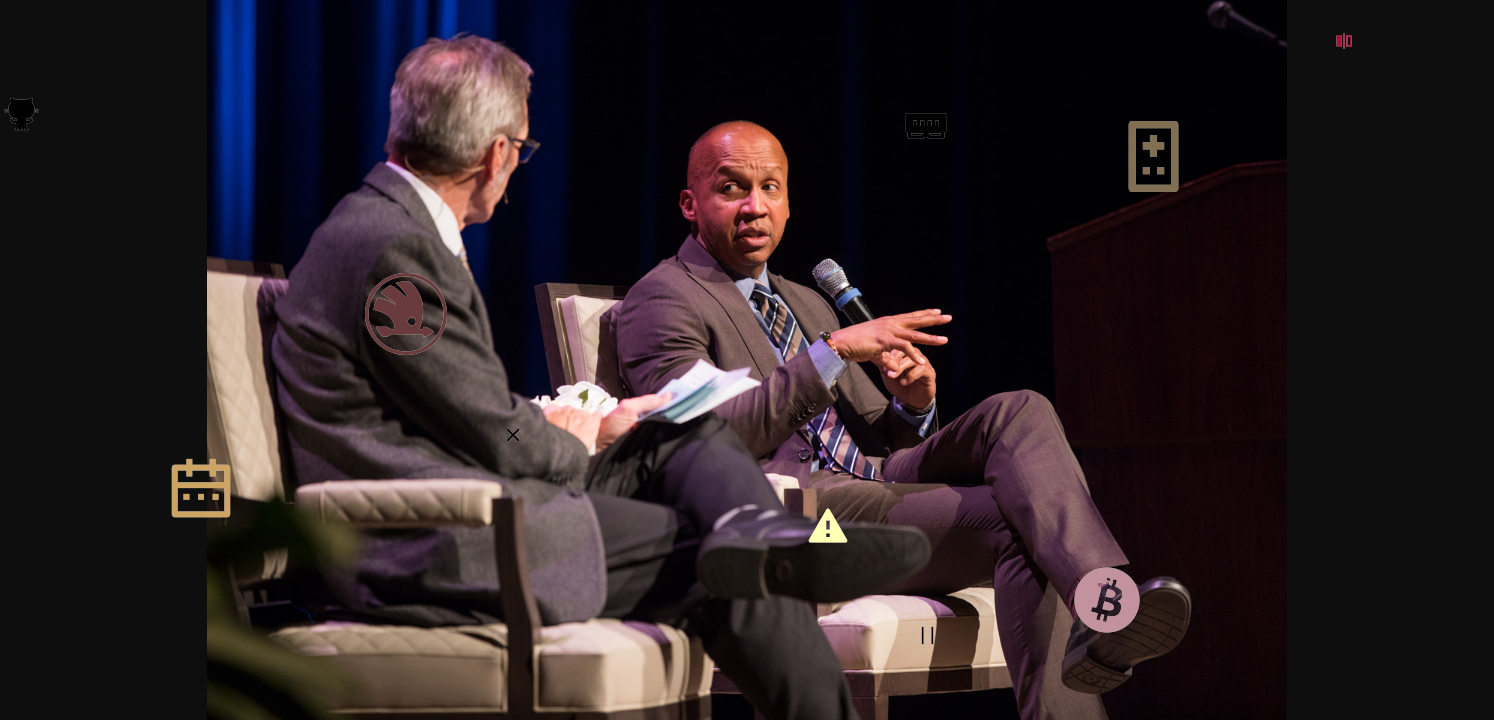 The height and width of the screenshot is (720, 1494). What do you see at coordinates (927, 635) in the screenshot?
I see `pause media playback` at bounding box center [927, 635].